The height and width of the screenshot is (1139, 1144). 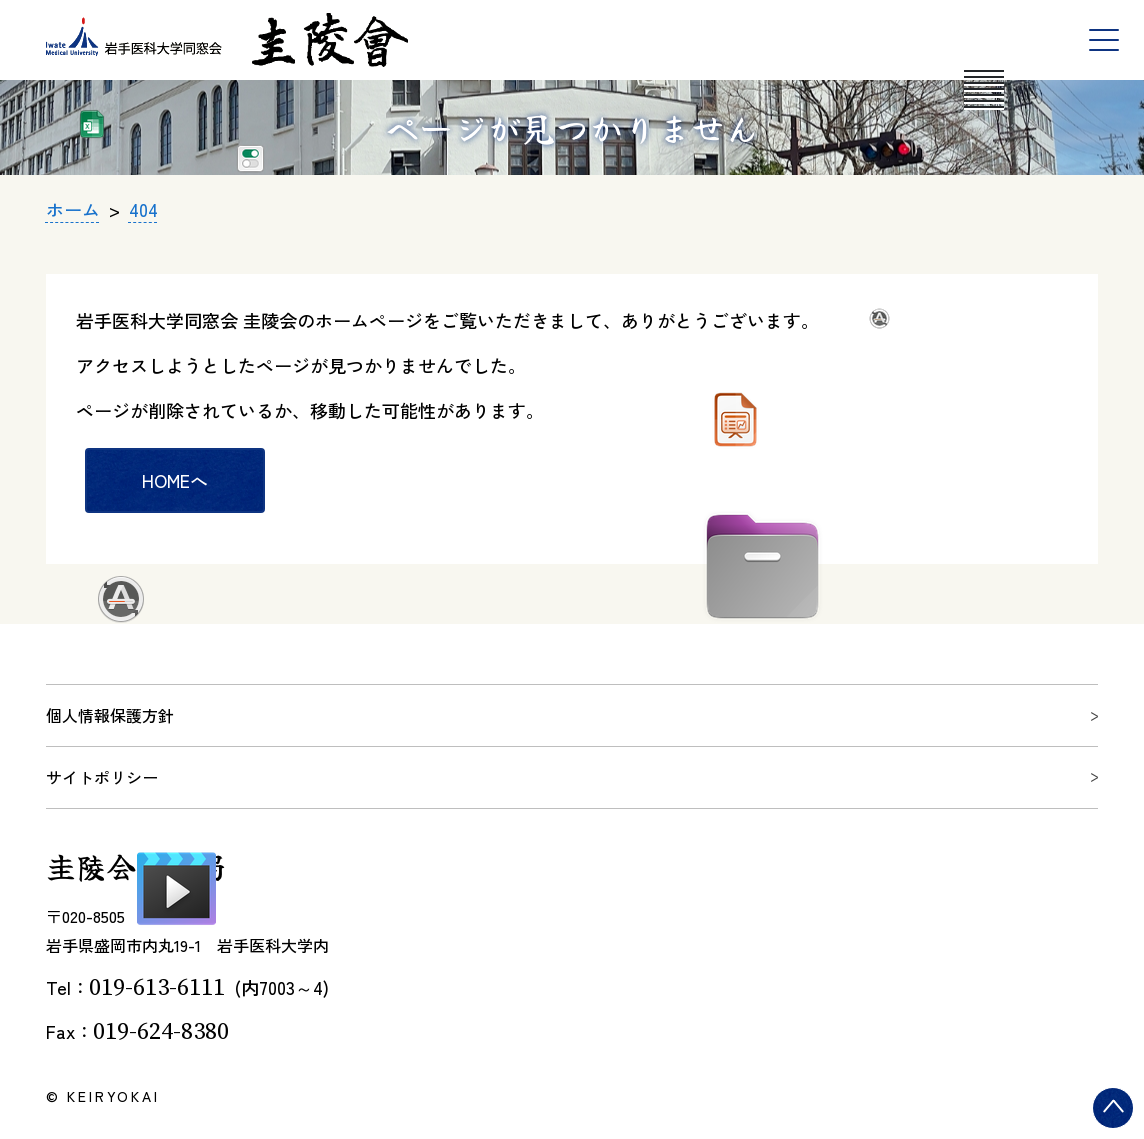 What do you see at coordinates (984, 90) in the screenshot?
I see `justify text to fill the full width` at bounding box center [984, 90].